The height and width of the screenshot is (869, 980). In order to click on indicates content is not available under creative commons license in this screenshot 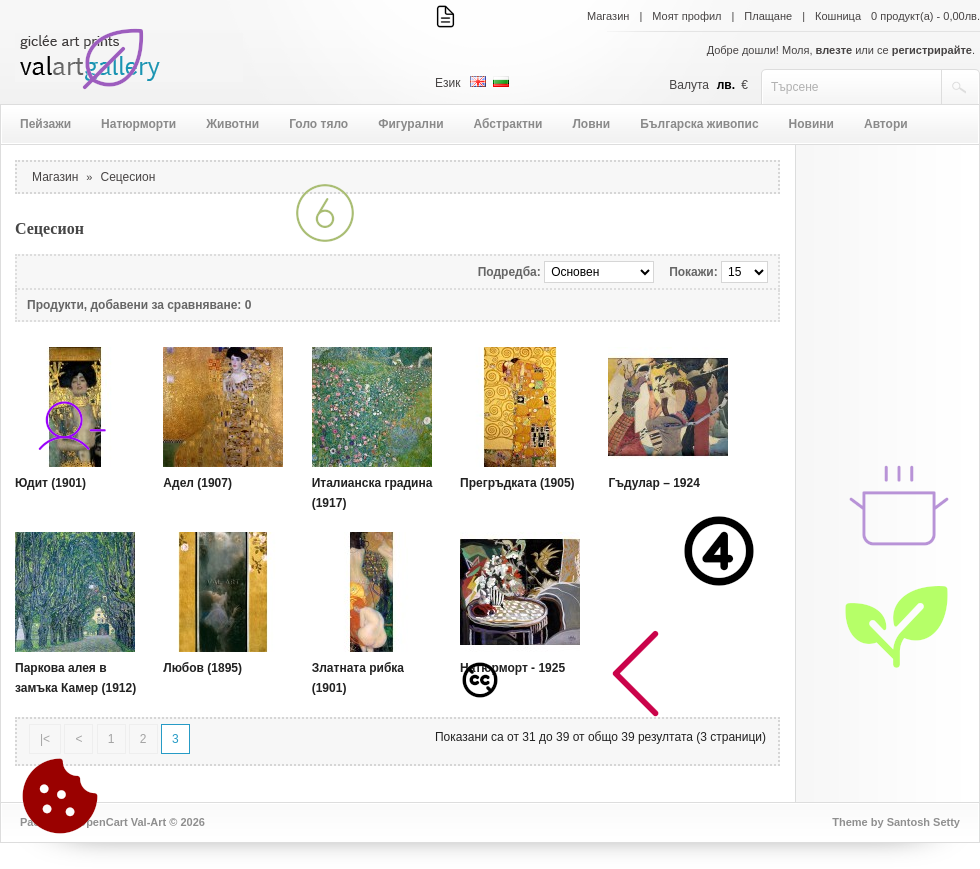, I will do `click(480, 680)`.